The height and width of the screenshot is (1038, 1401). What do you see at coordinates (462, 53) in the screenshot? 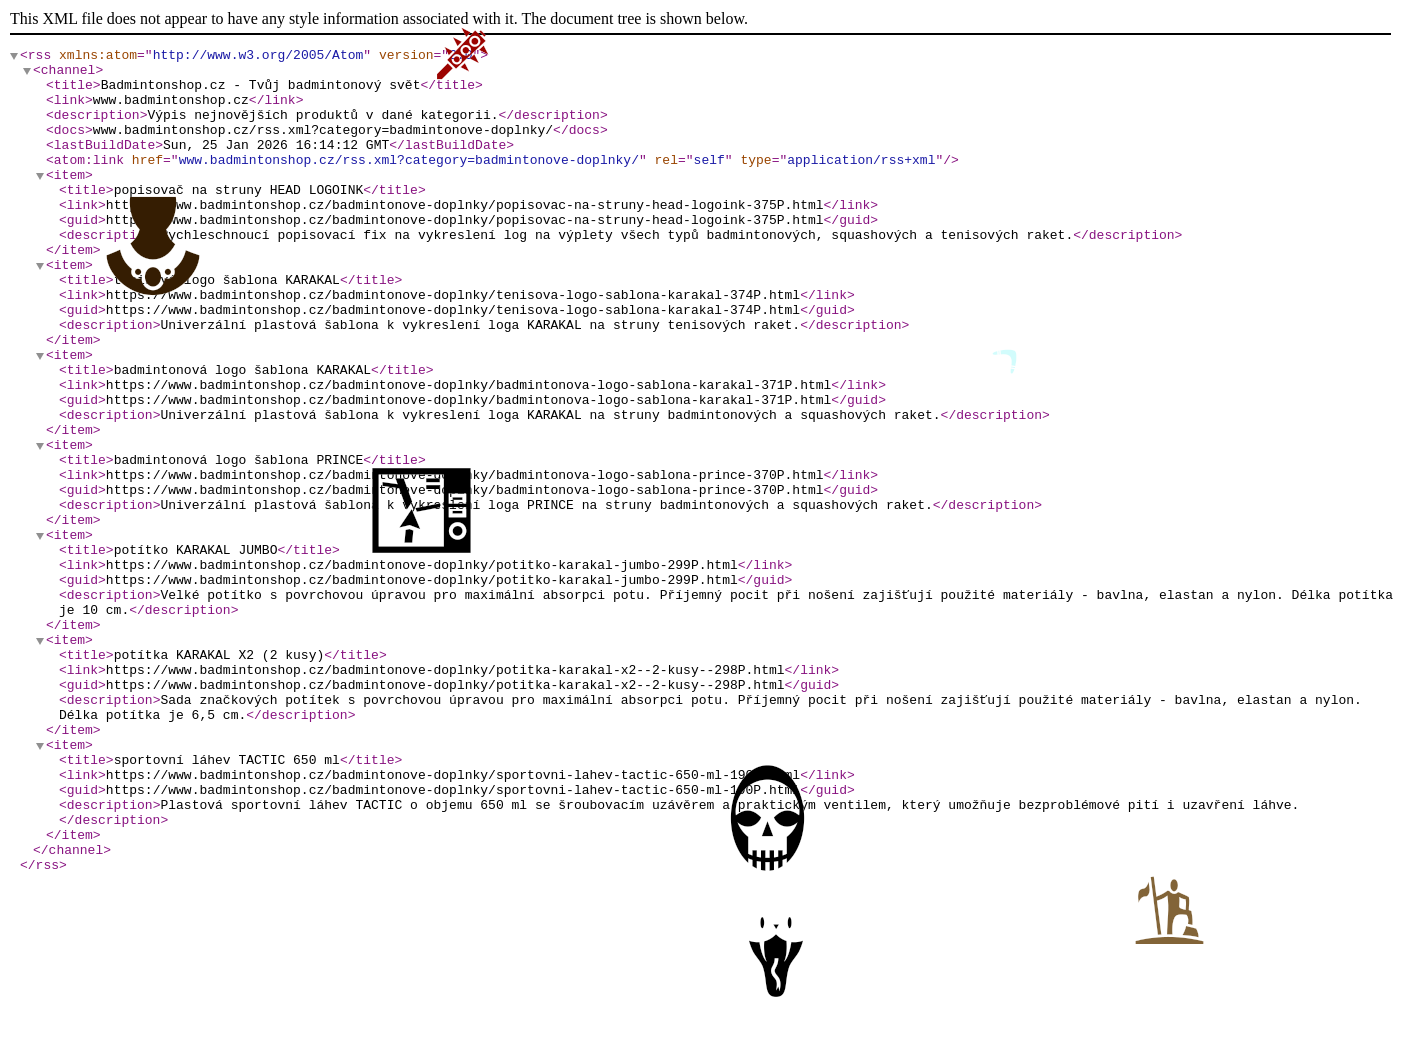
I see `select melee weapon in game inventory` at bounding box center [462, 53].